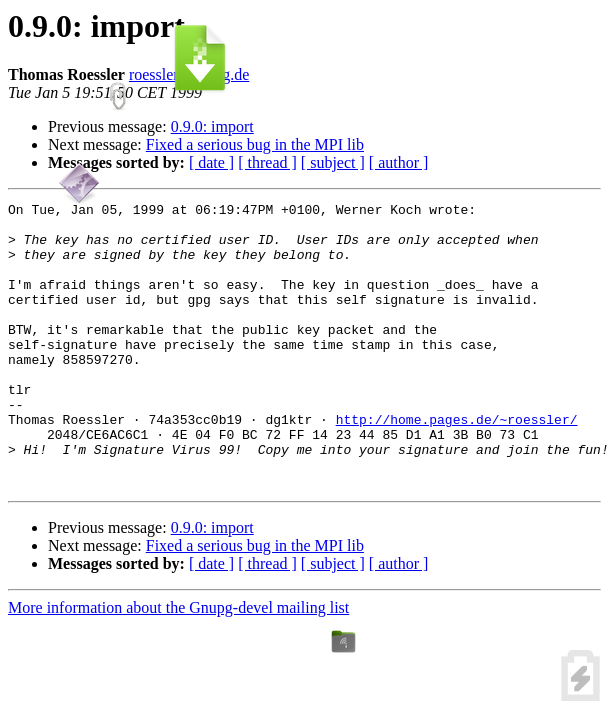 The image size is (609, 720). What do you see at coordinates (80, 184) in the screenshot?
I see `indicates an executable program file` at bounding box center [80, 184].